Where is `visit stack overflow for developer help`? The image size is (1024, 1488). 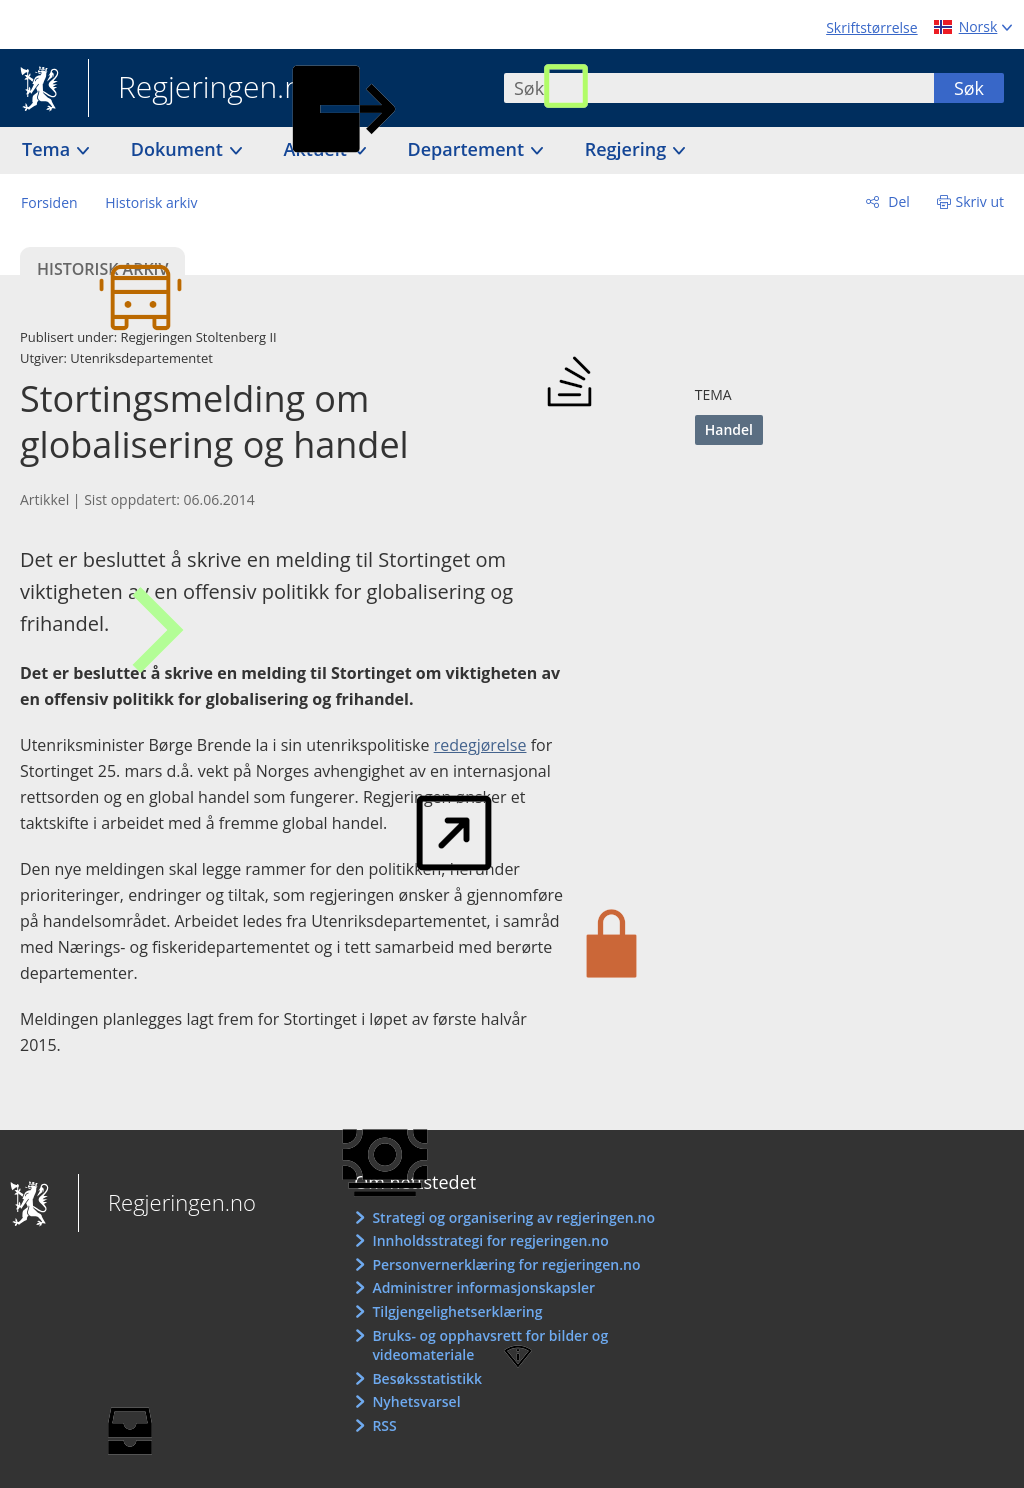 visit stack overflow for developer help is located at coordinates (569, 382).